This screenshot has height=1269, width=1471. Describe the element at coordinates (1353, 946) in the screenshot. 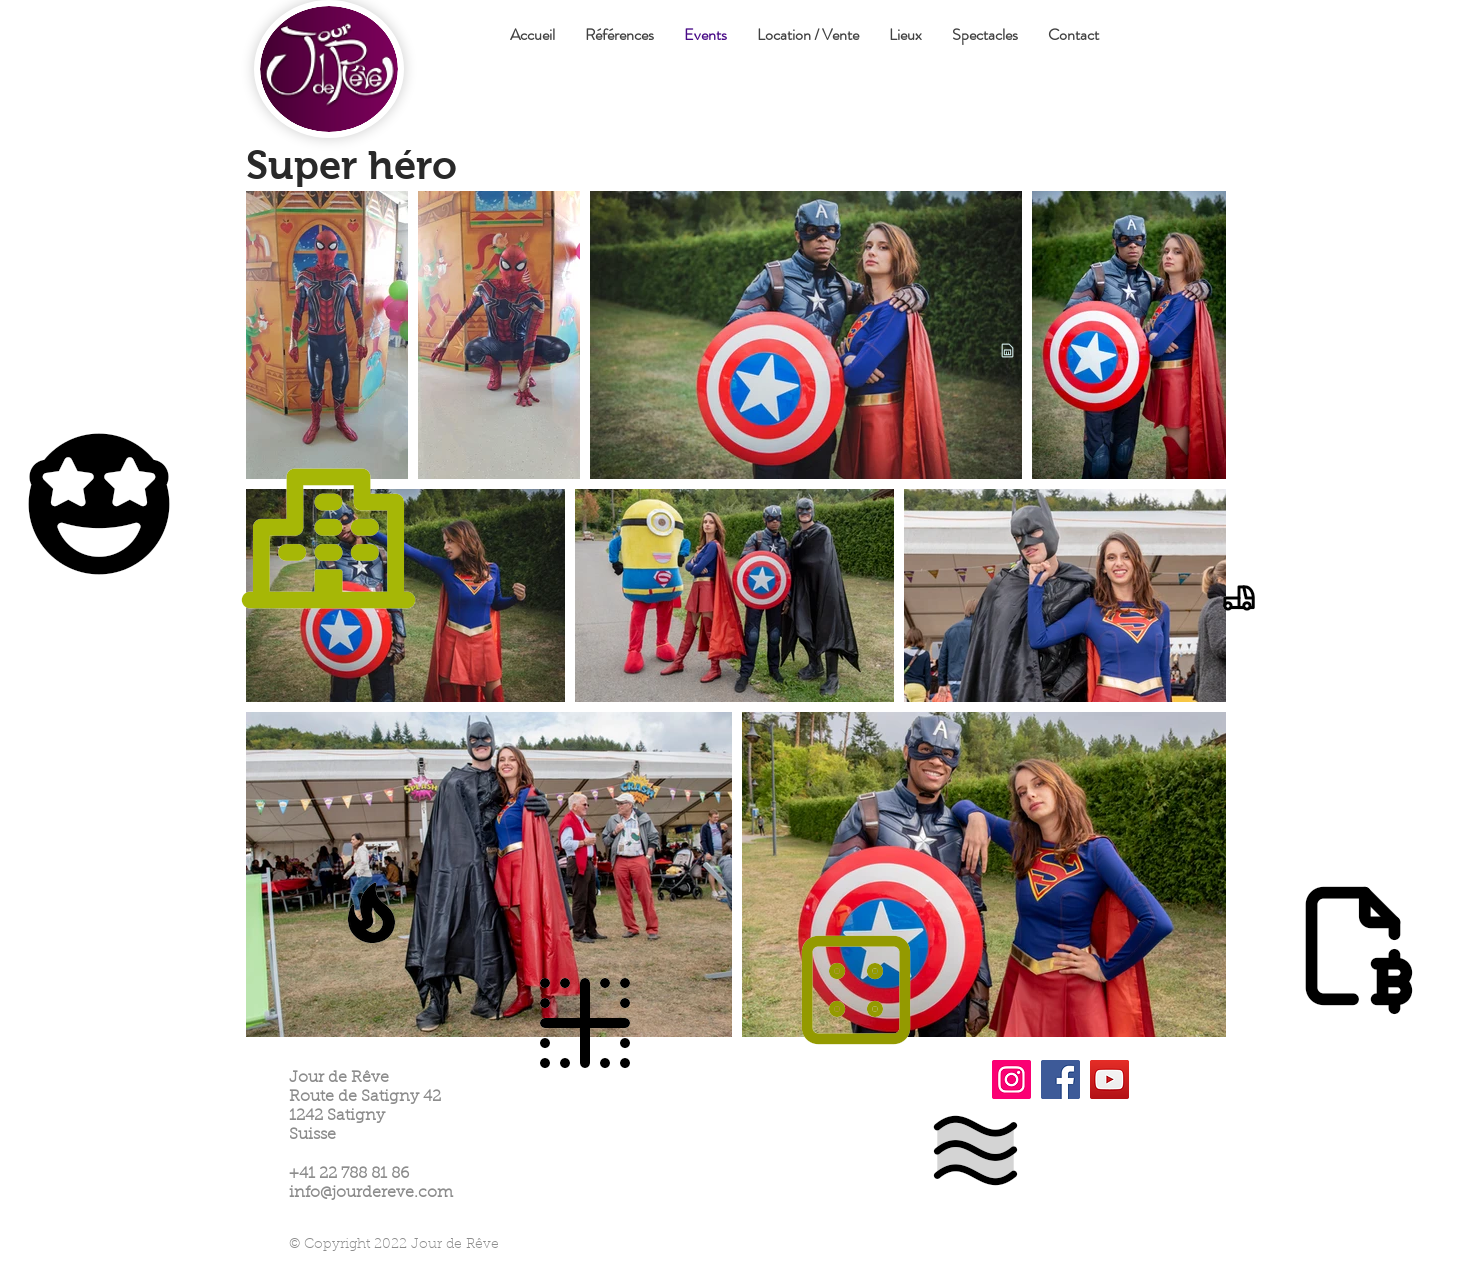

I see `view bitcoin-related document` at that location.